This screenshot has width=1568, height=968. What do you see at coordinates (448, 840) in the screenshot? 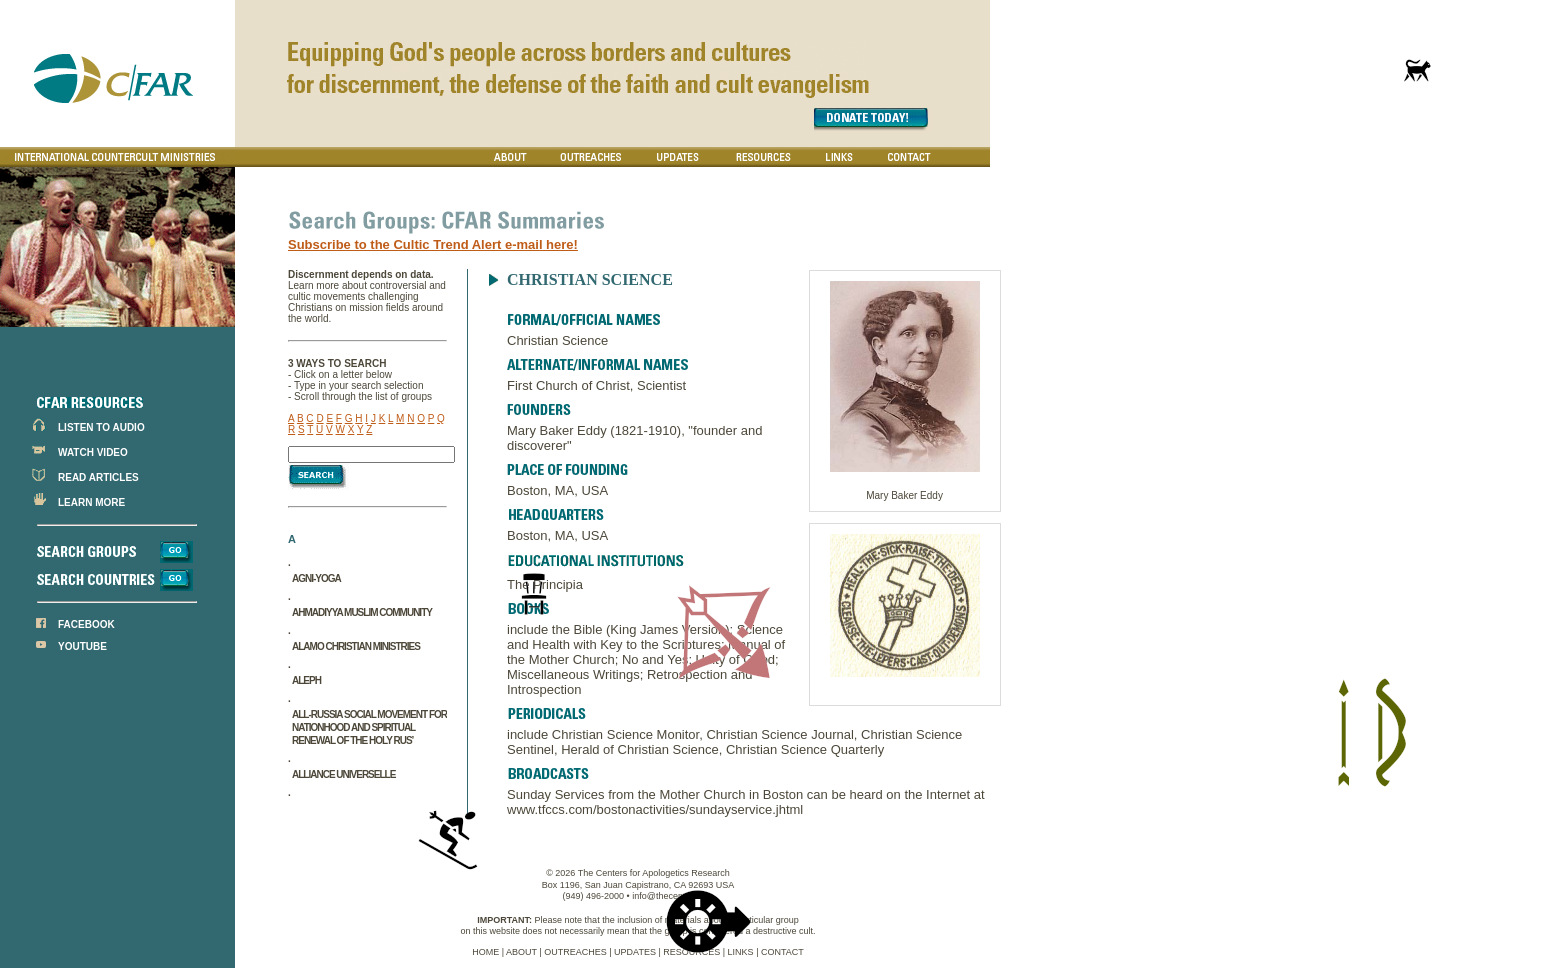
I see `access skiing or winter sports activities` at bounding box center [448, 840].